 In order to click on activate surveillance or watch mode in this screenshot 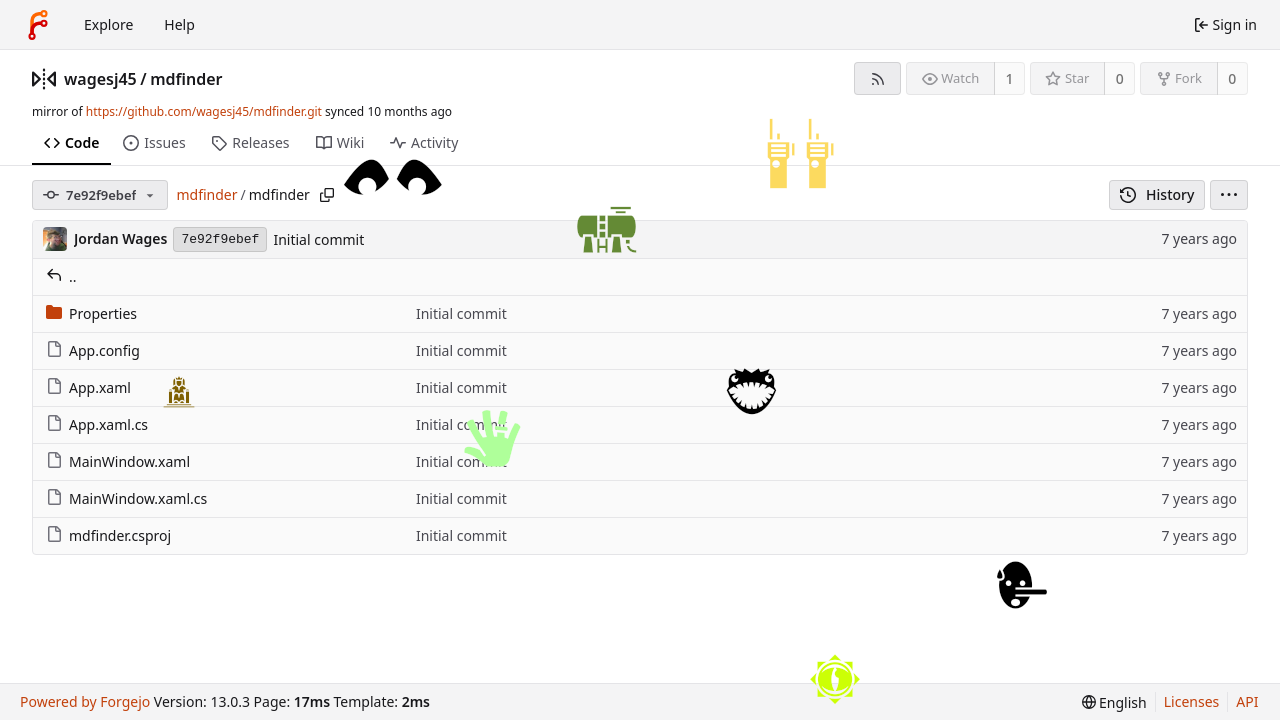, I will do `click(835, 679)`.